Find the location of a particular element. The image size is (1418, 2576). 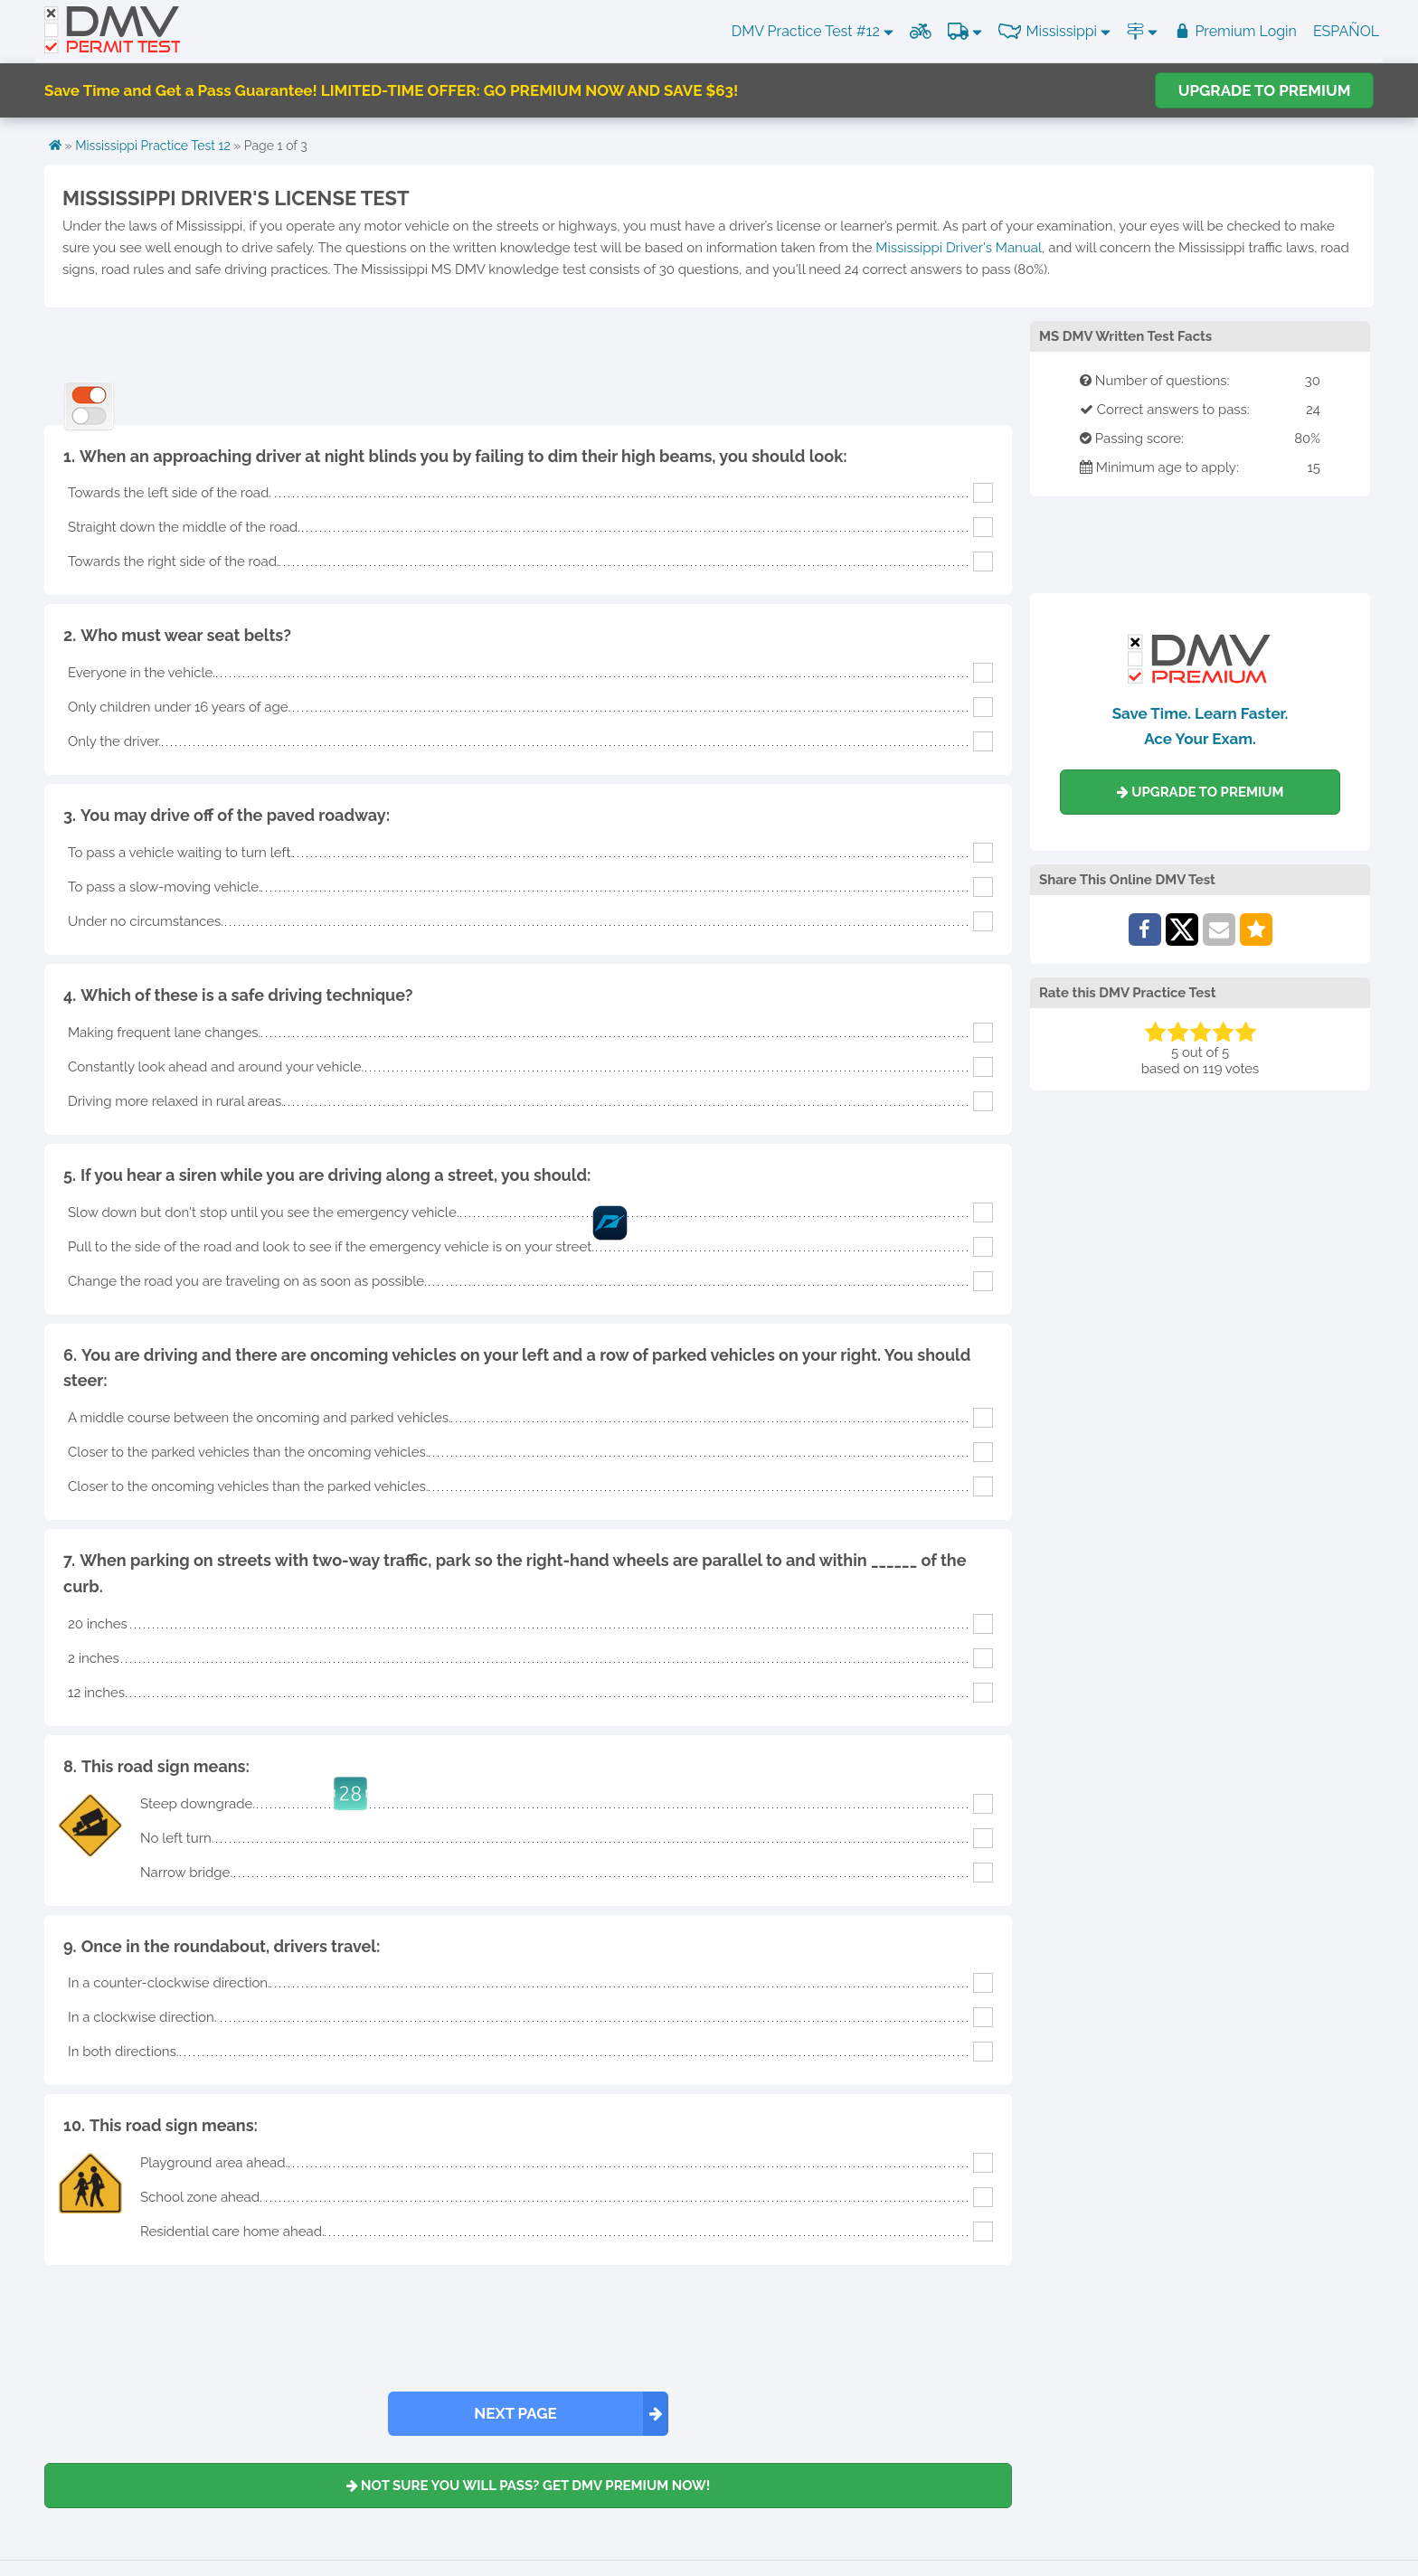

open the GNOME calendar application is located at coordinates (350, 1793).